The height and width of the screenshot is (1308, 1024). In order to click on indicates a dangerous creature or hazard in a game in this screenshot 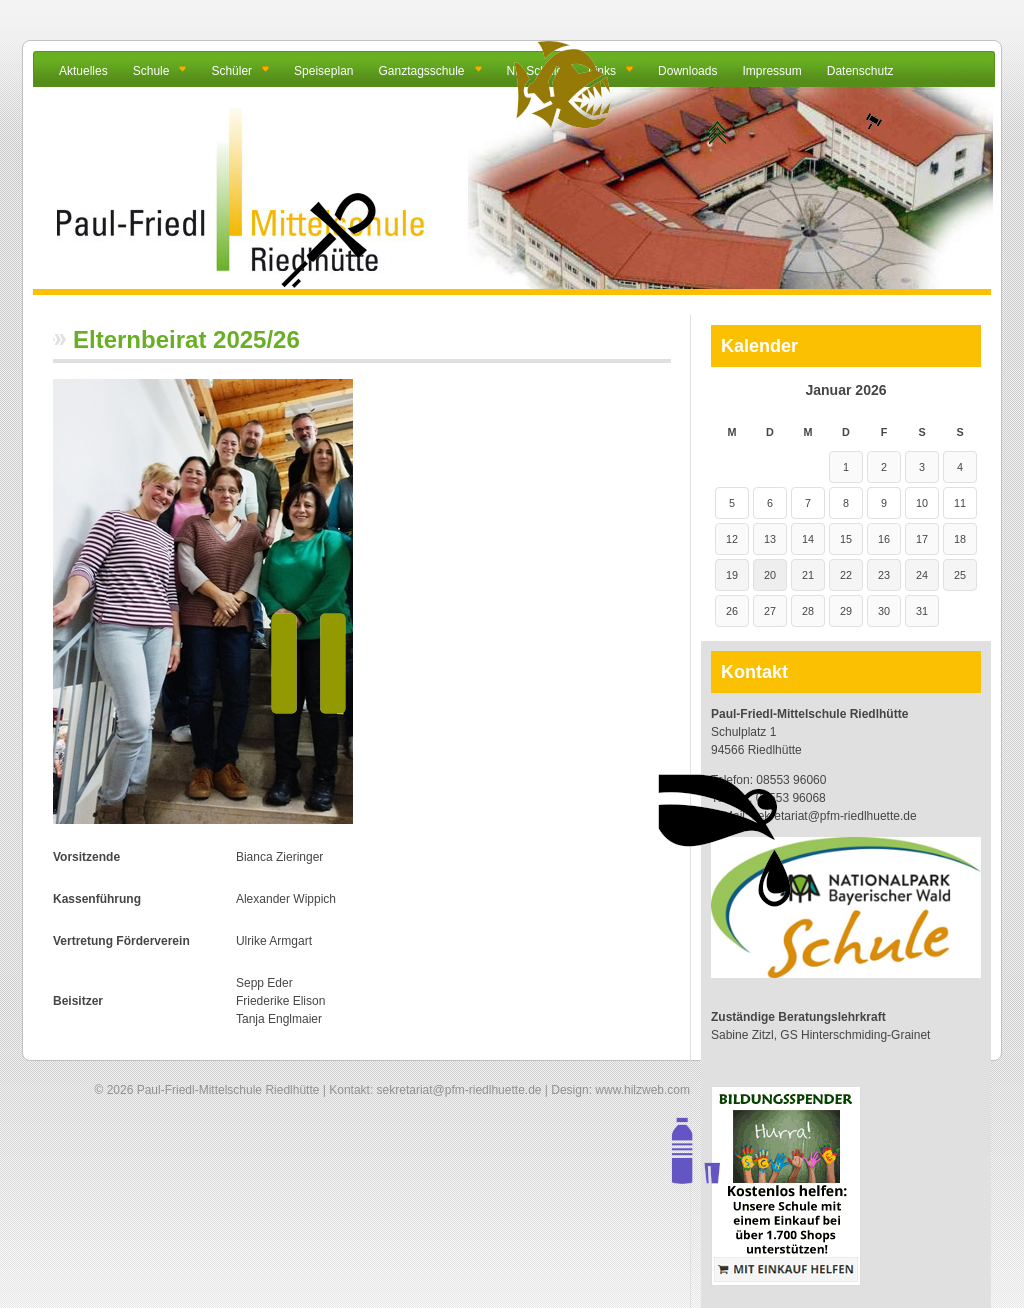, I will do `click(562, 84)`.